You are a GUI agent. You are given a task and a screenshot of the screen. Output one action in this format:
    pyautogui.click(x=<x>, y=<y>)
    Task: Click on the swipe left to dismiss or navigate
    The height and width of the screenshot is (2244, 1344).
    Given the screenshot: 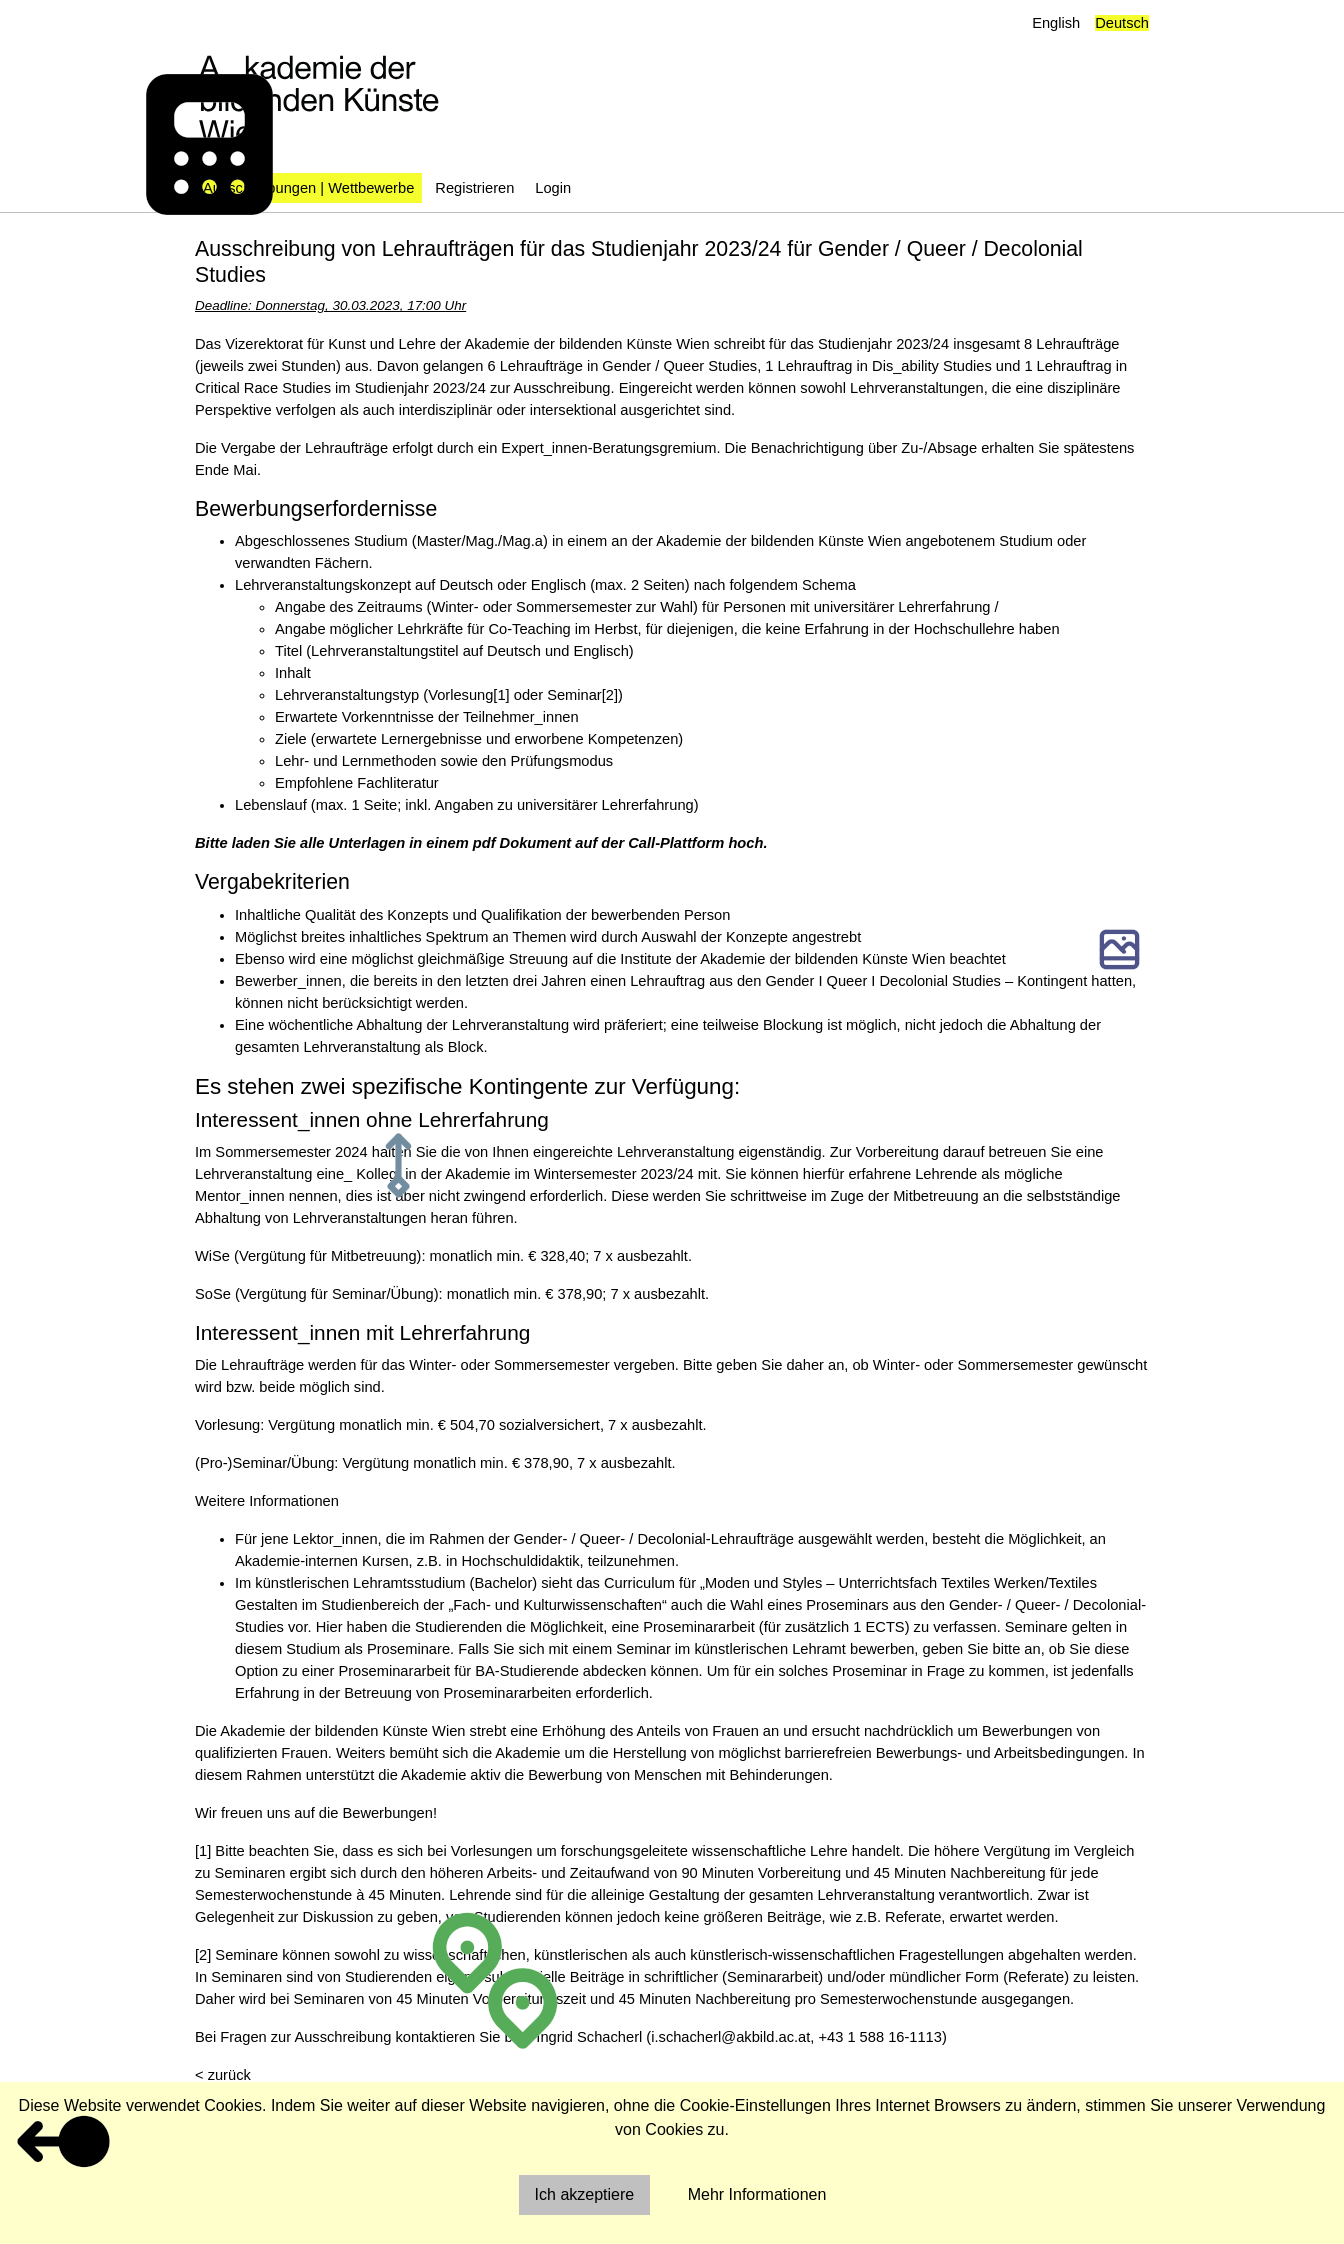 What is the action you would take?
    pyautogui.click(x=63, y=2141)
    